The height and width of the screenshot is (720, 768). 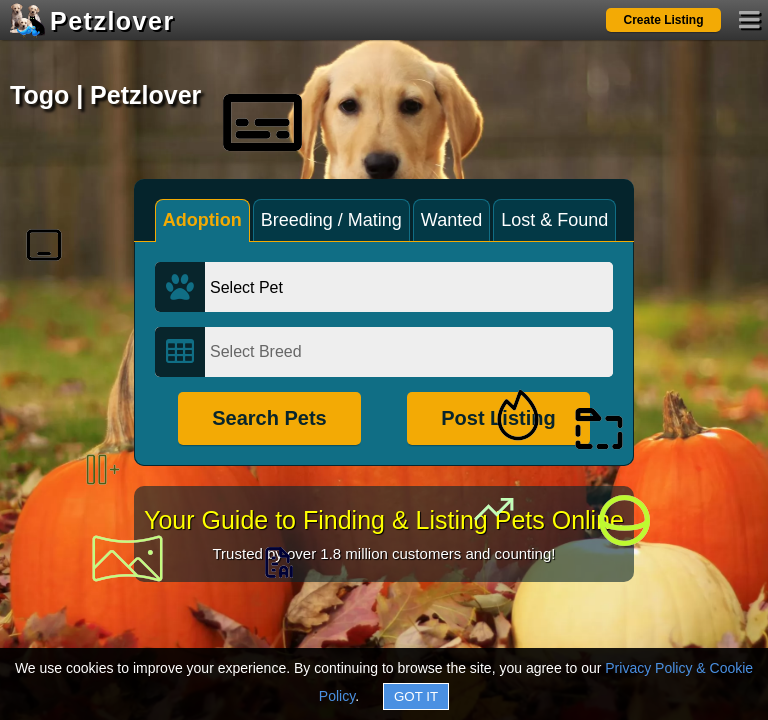 I want to click on enable or disable subtitles, so click(x=262, y=122).